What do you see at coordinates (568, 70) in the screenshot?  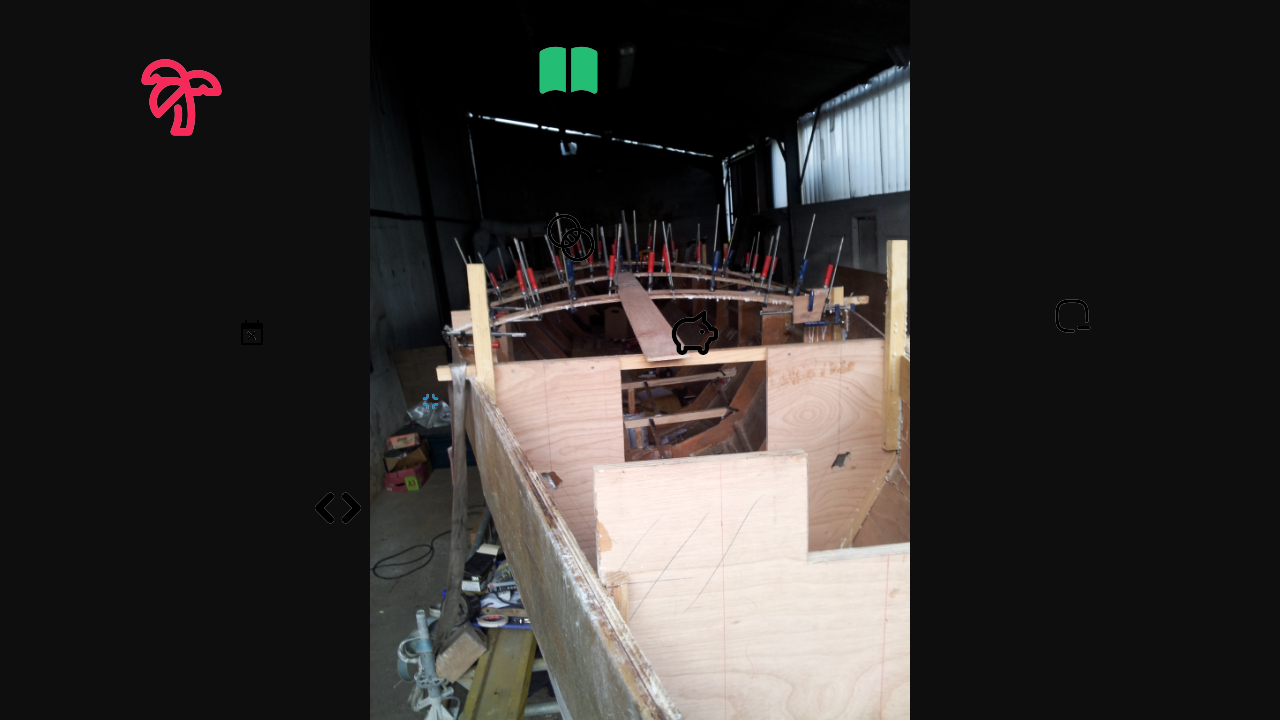 I see `open your library or reading list` at bounding box center [568, 70].